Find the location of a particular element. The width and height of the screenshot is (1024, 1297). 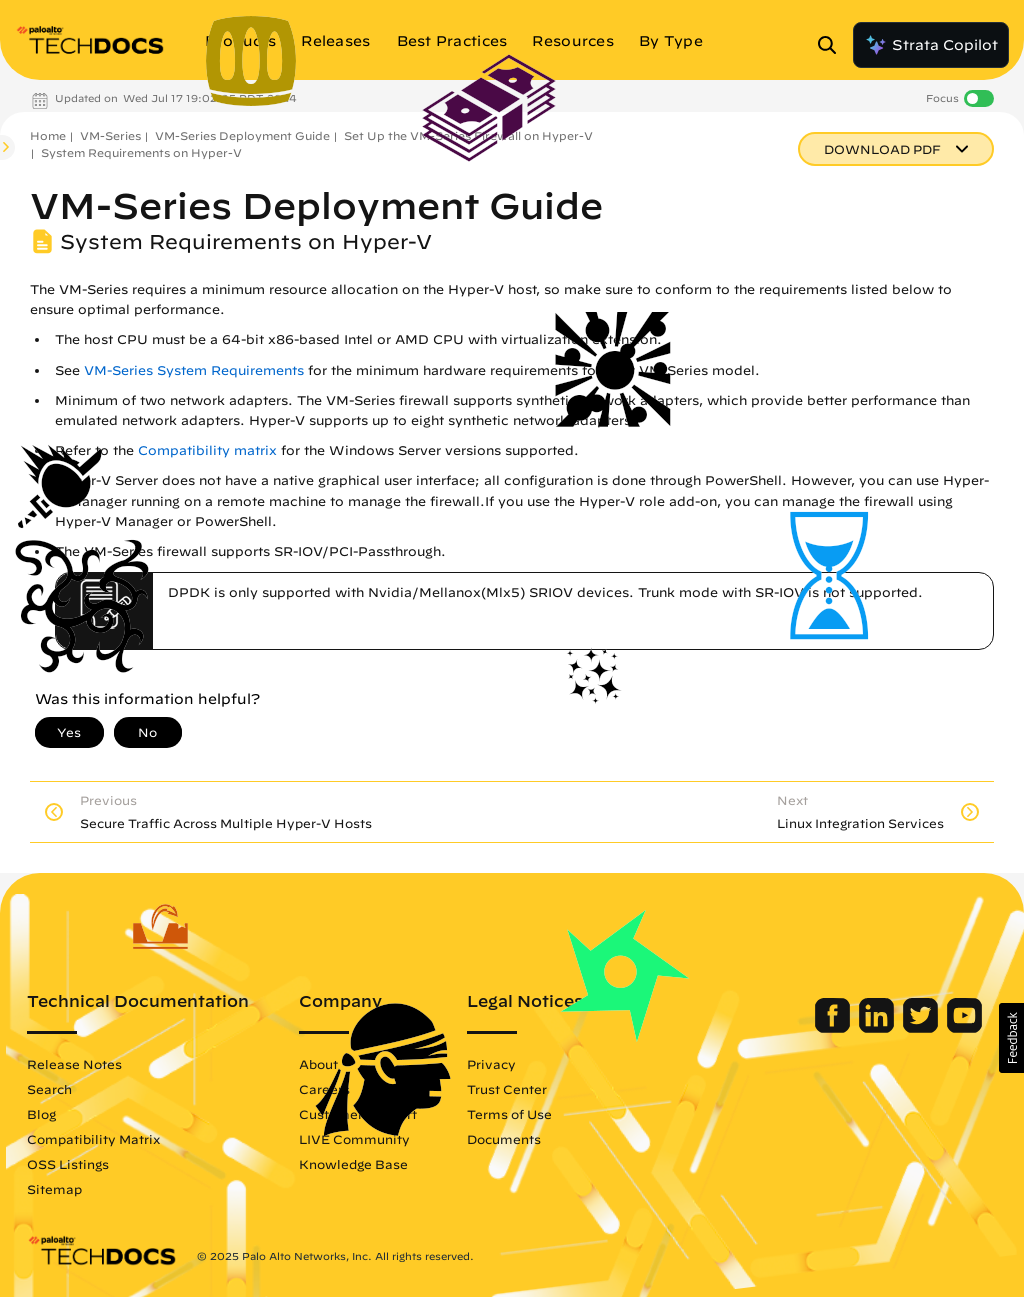

launch trench assault game mode is located at coordinates (160, 922).